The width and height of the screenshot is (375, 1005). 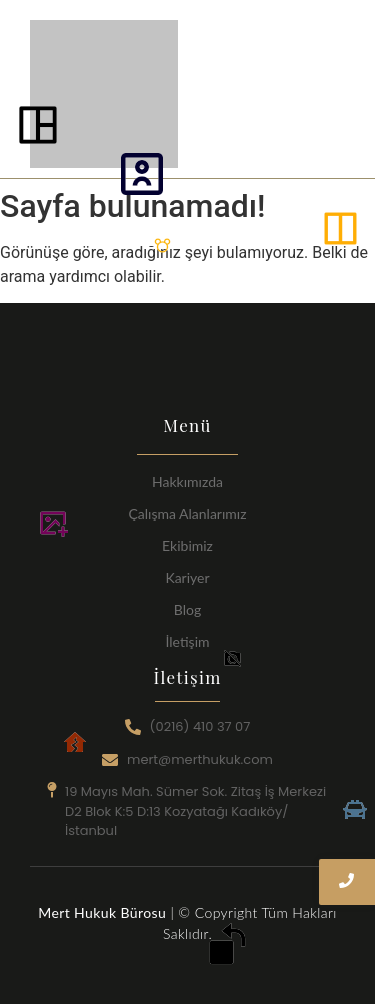 I want to click on view nearby police stations or services, so click(x=355, y=809).